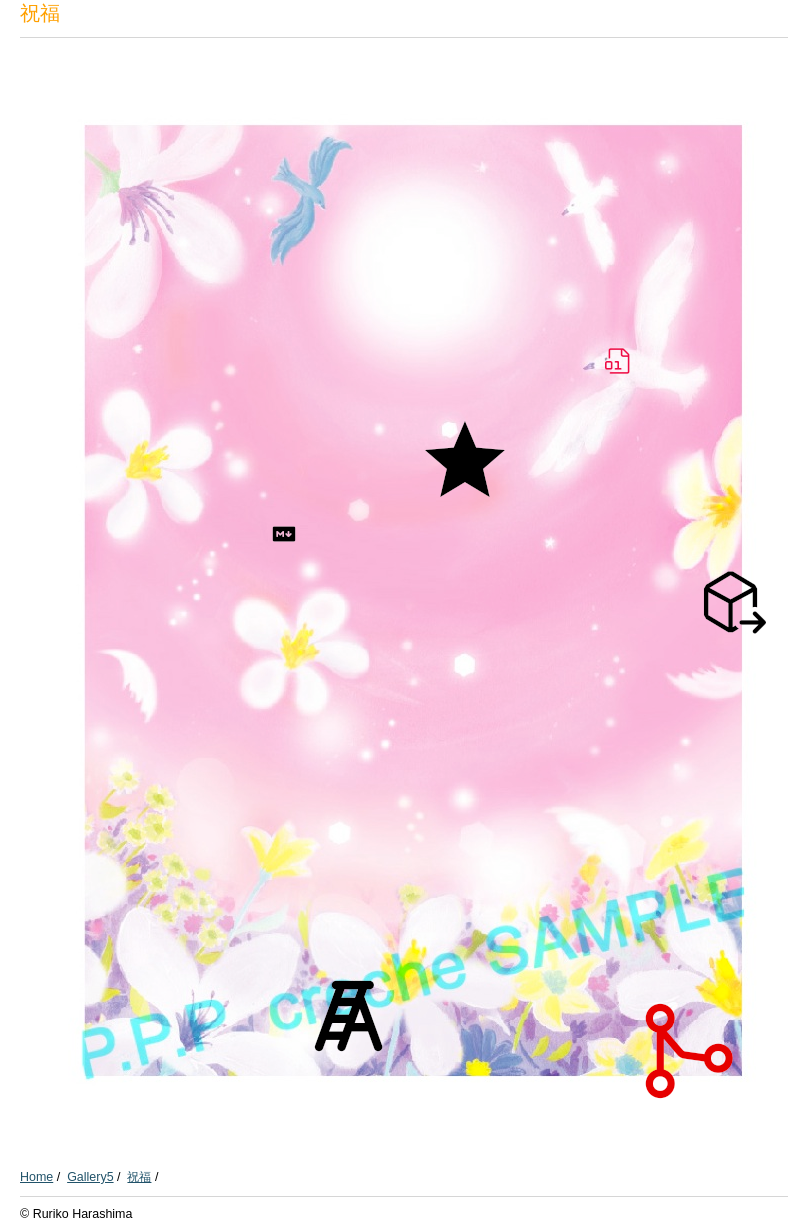 The height and width of the screenshot is (1221, 808). Describe the element at coordinates (350, 1016) in the screenshot. I see `access tools or equipment section` at that location.